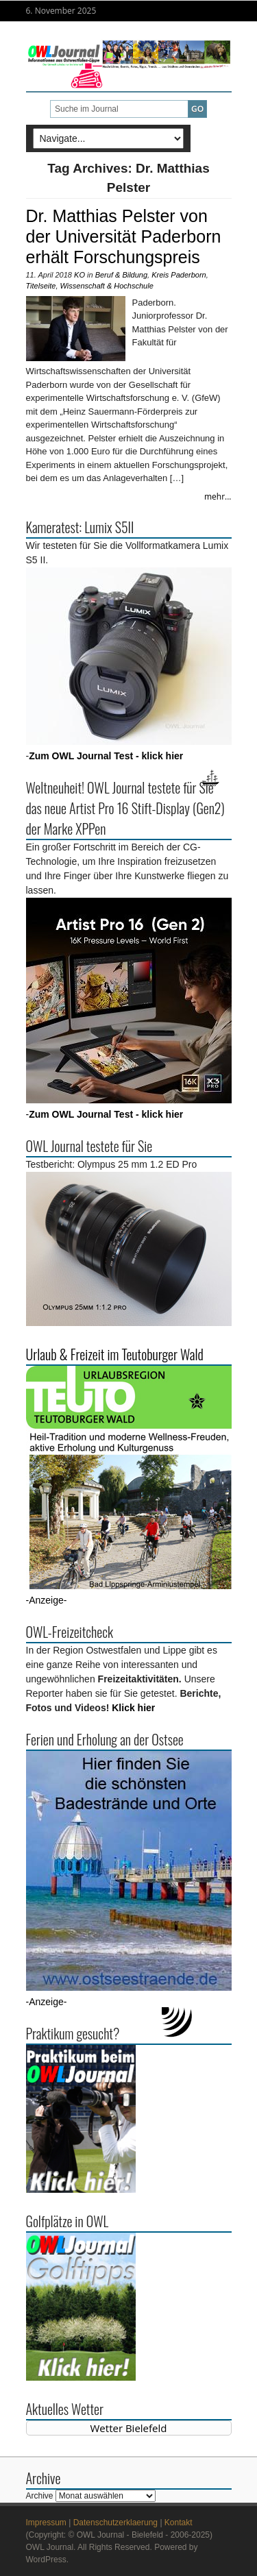 The height and width of the screenshot is (2576, 257). I want to click on select a tank unit in a strategy game, so click(86, 73).